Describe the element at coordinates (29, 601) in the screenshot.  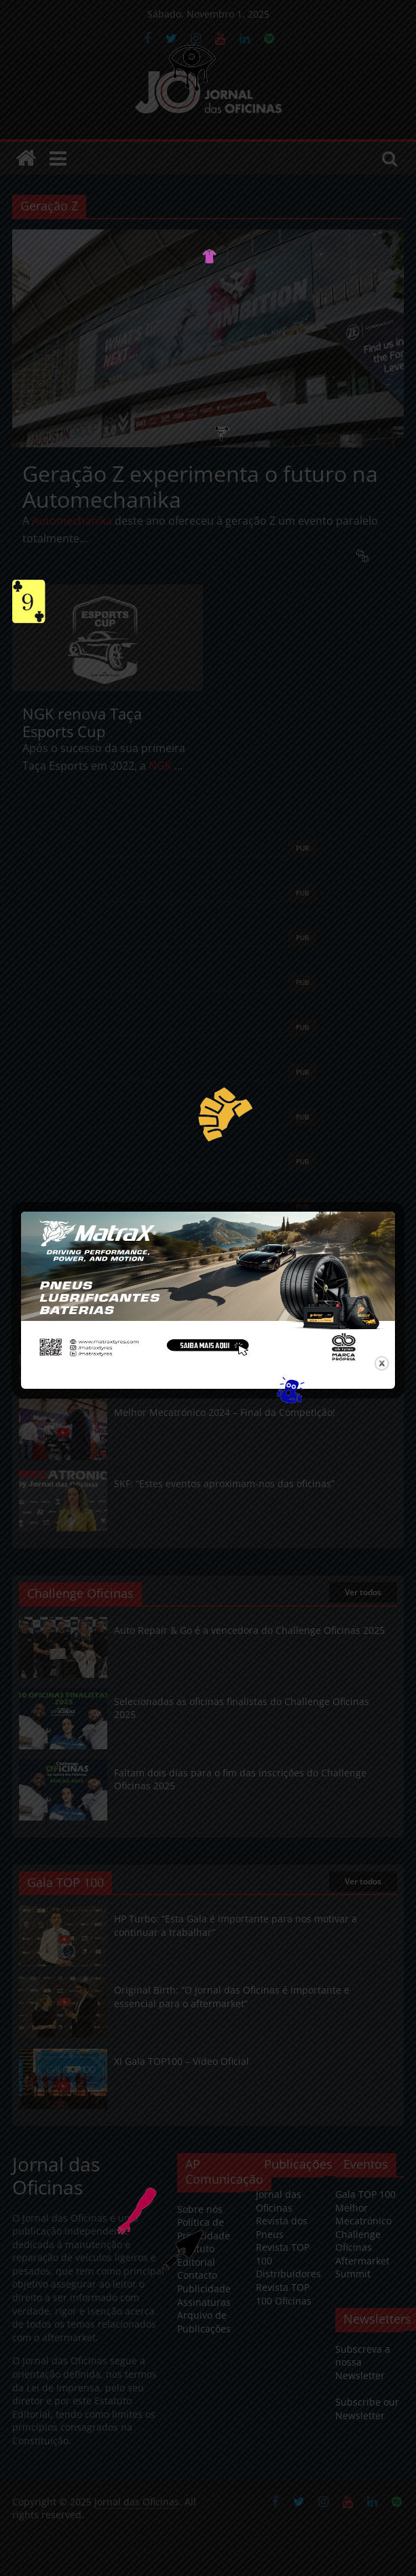
I see `nine of clubs playing card` at that location.